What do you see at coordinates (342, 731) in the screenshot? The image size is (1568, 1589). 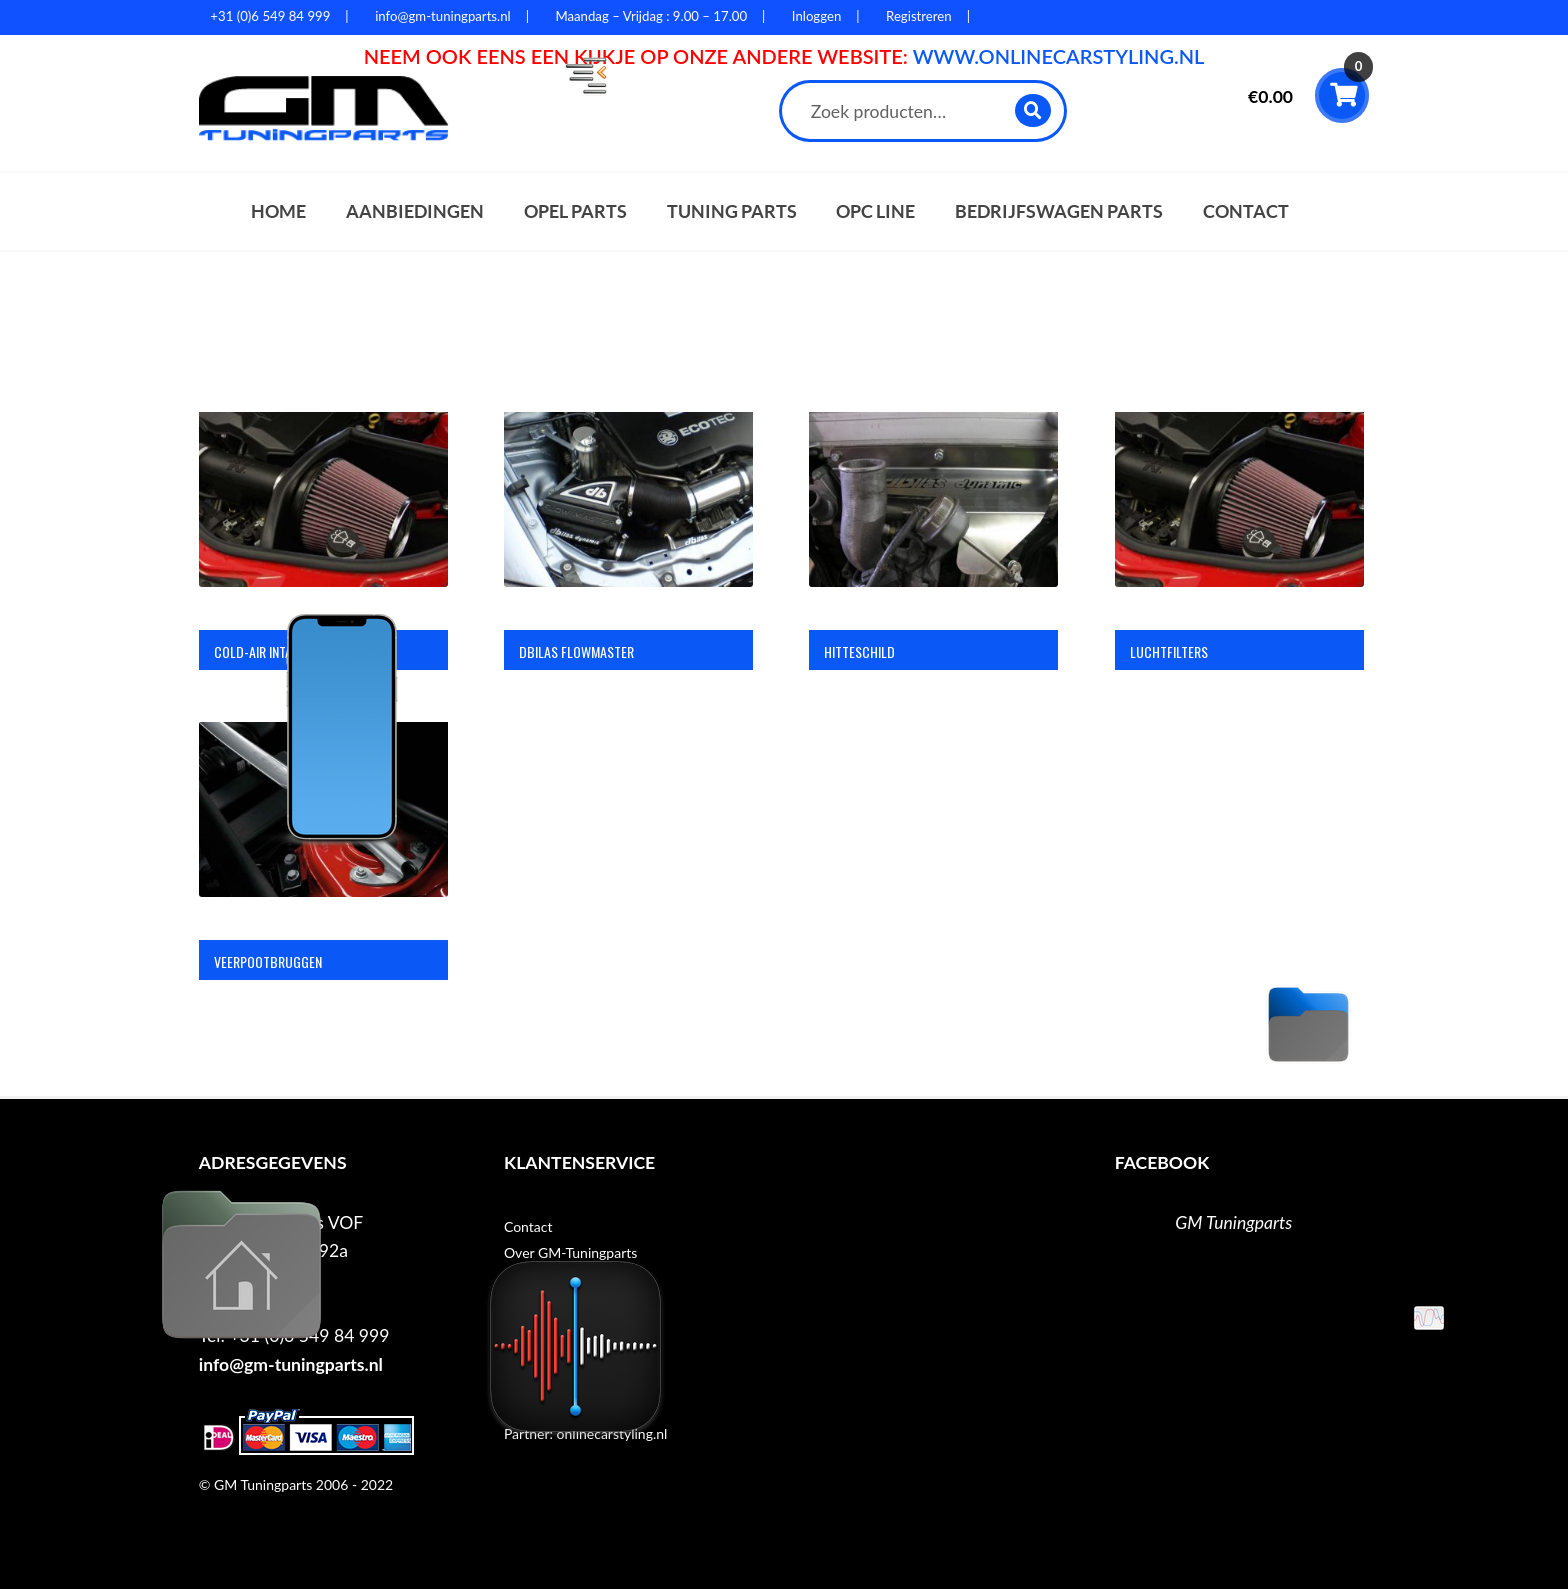 I see `indicates a connected iPhone 12 Pro Max device` at bounding box center [342, 731].